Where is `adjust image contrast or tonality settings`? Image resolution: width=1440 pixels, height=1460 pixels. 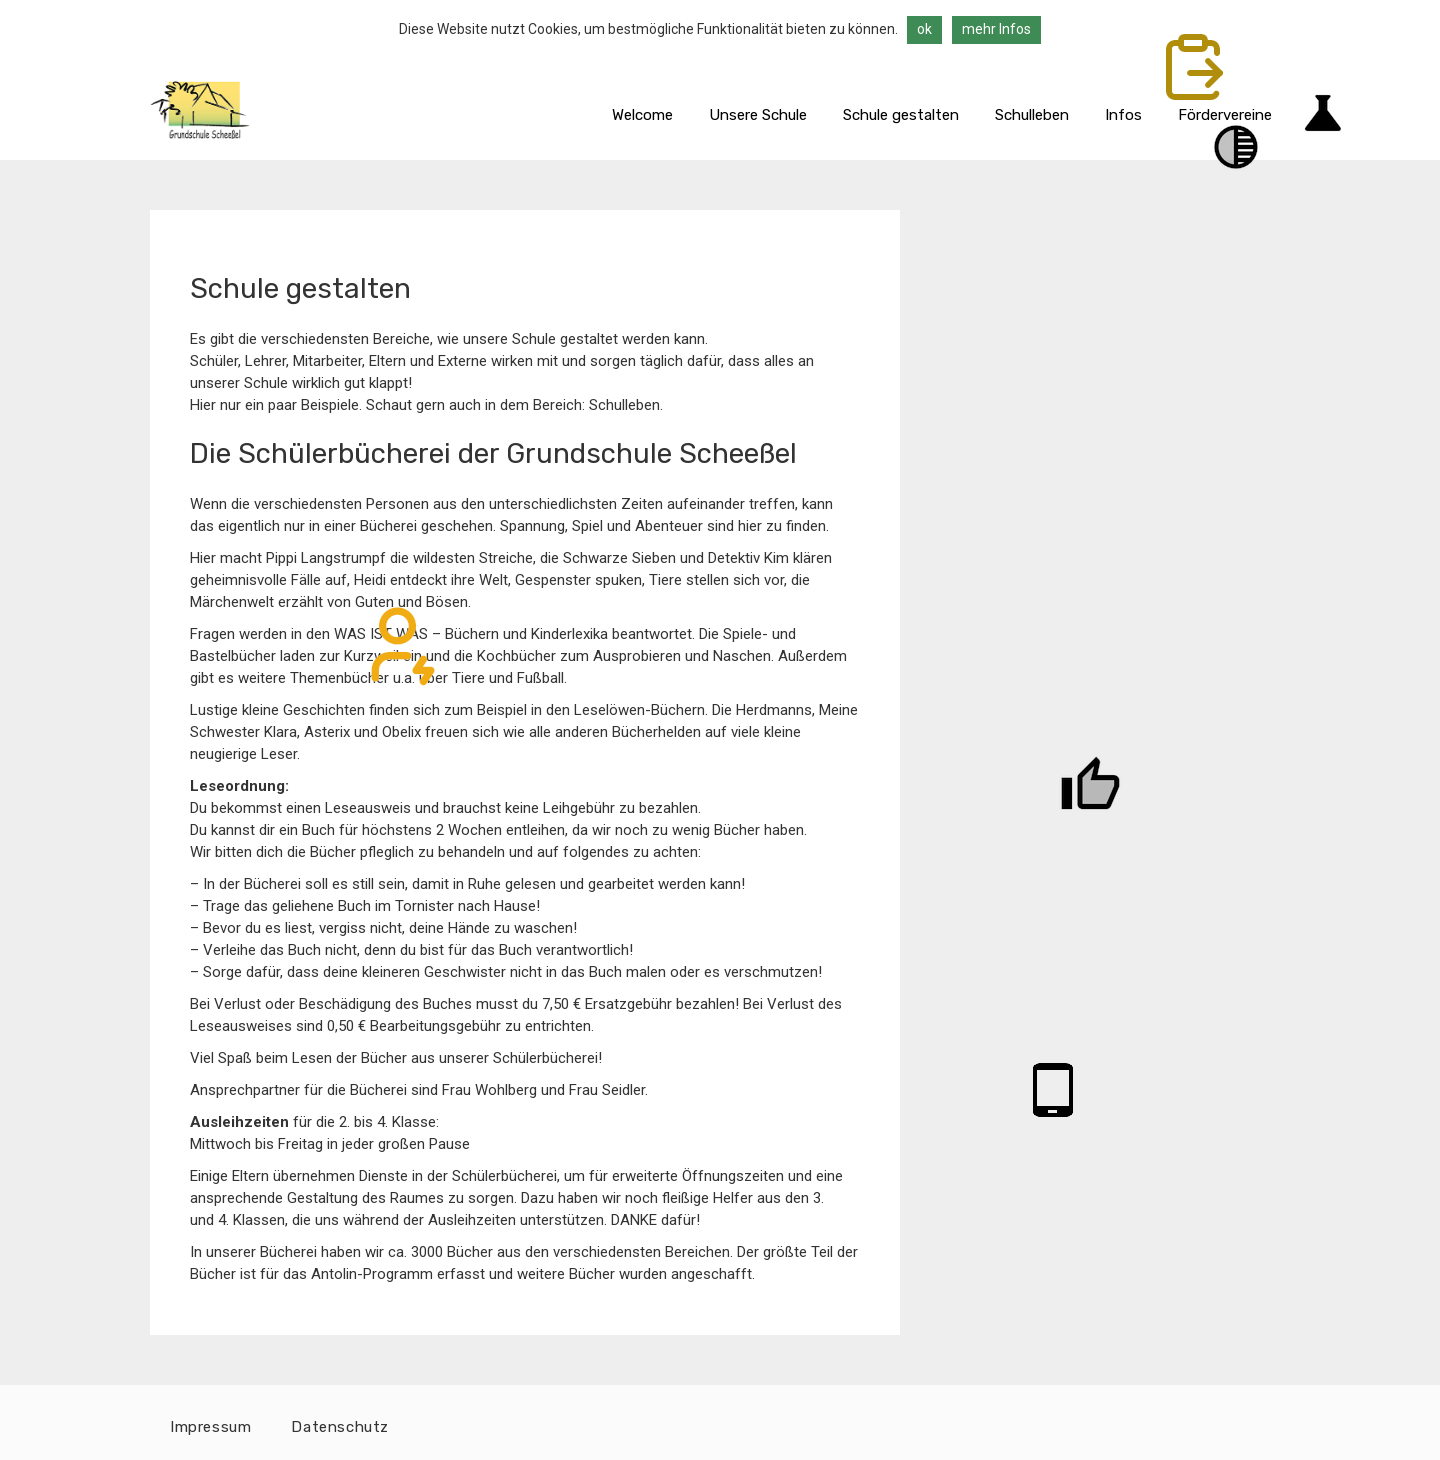 adjust image contrast or tonality settings is located at coordinates (1236, 147).